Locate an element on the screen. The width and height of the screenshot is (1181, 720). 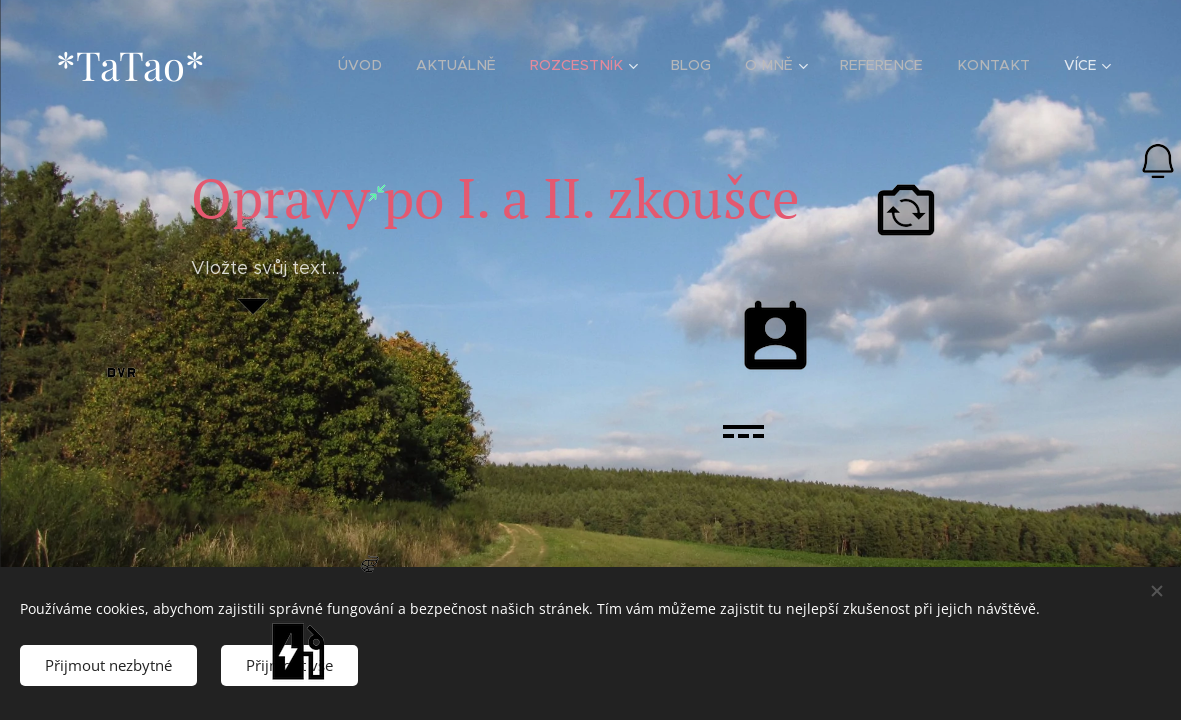
find nearby electric vehicle charging stations is located at coordinates (297, 651).